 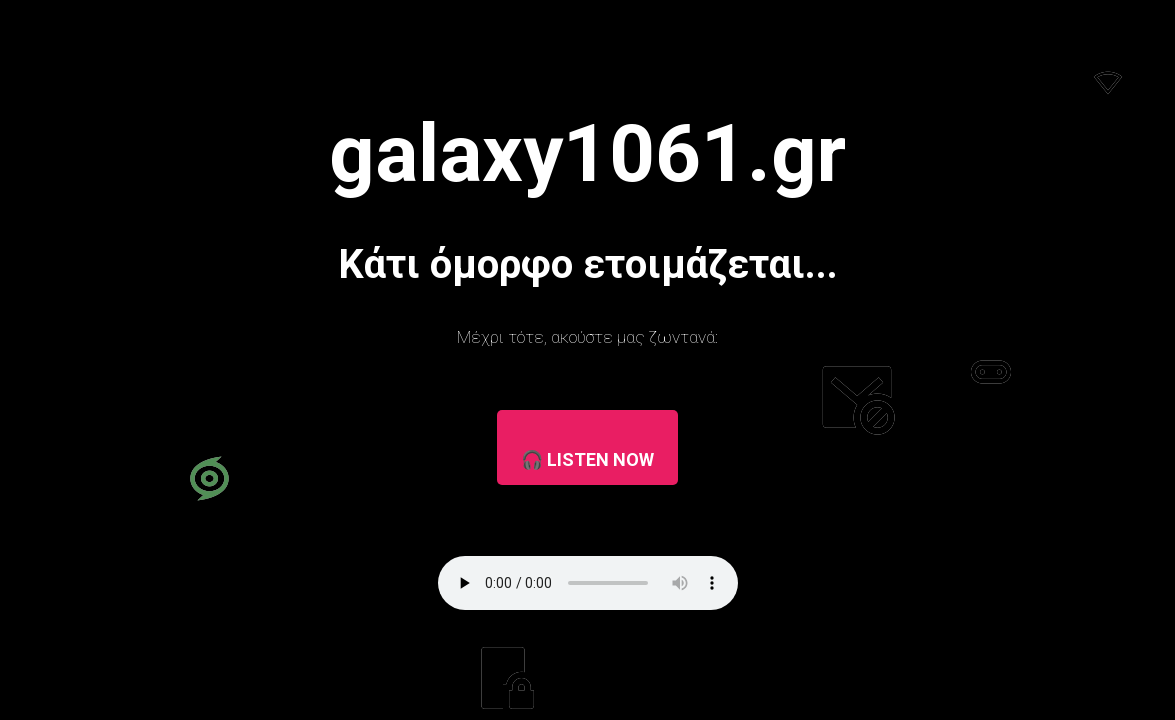 What do you see at coordinates (1108, 83) in the screenshot?
I see `indicates wifi signal strength` at bounding box center [1108, 83].